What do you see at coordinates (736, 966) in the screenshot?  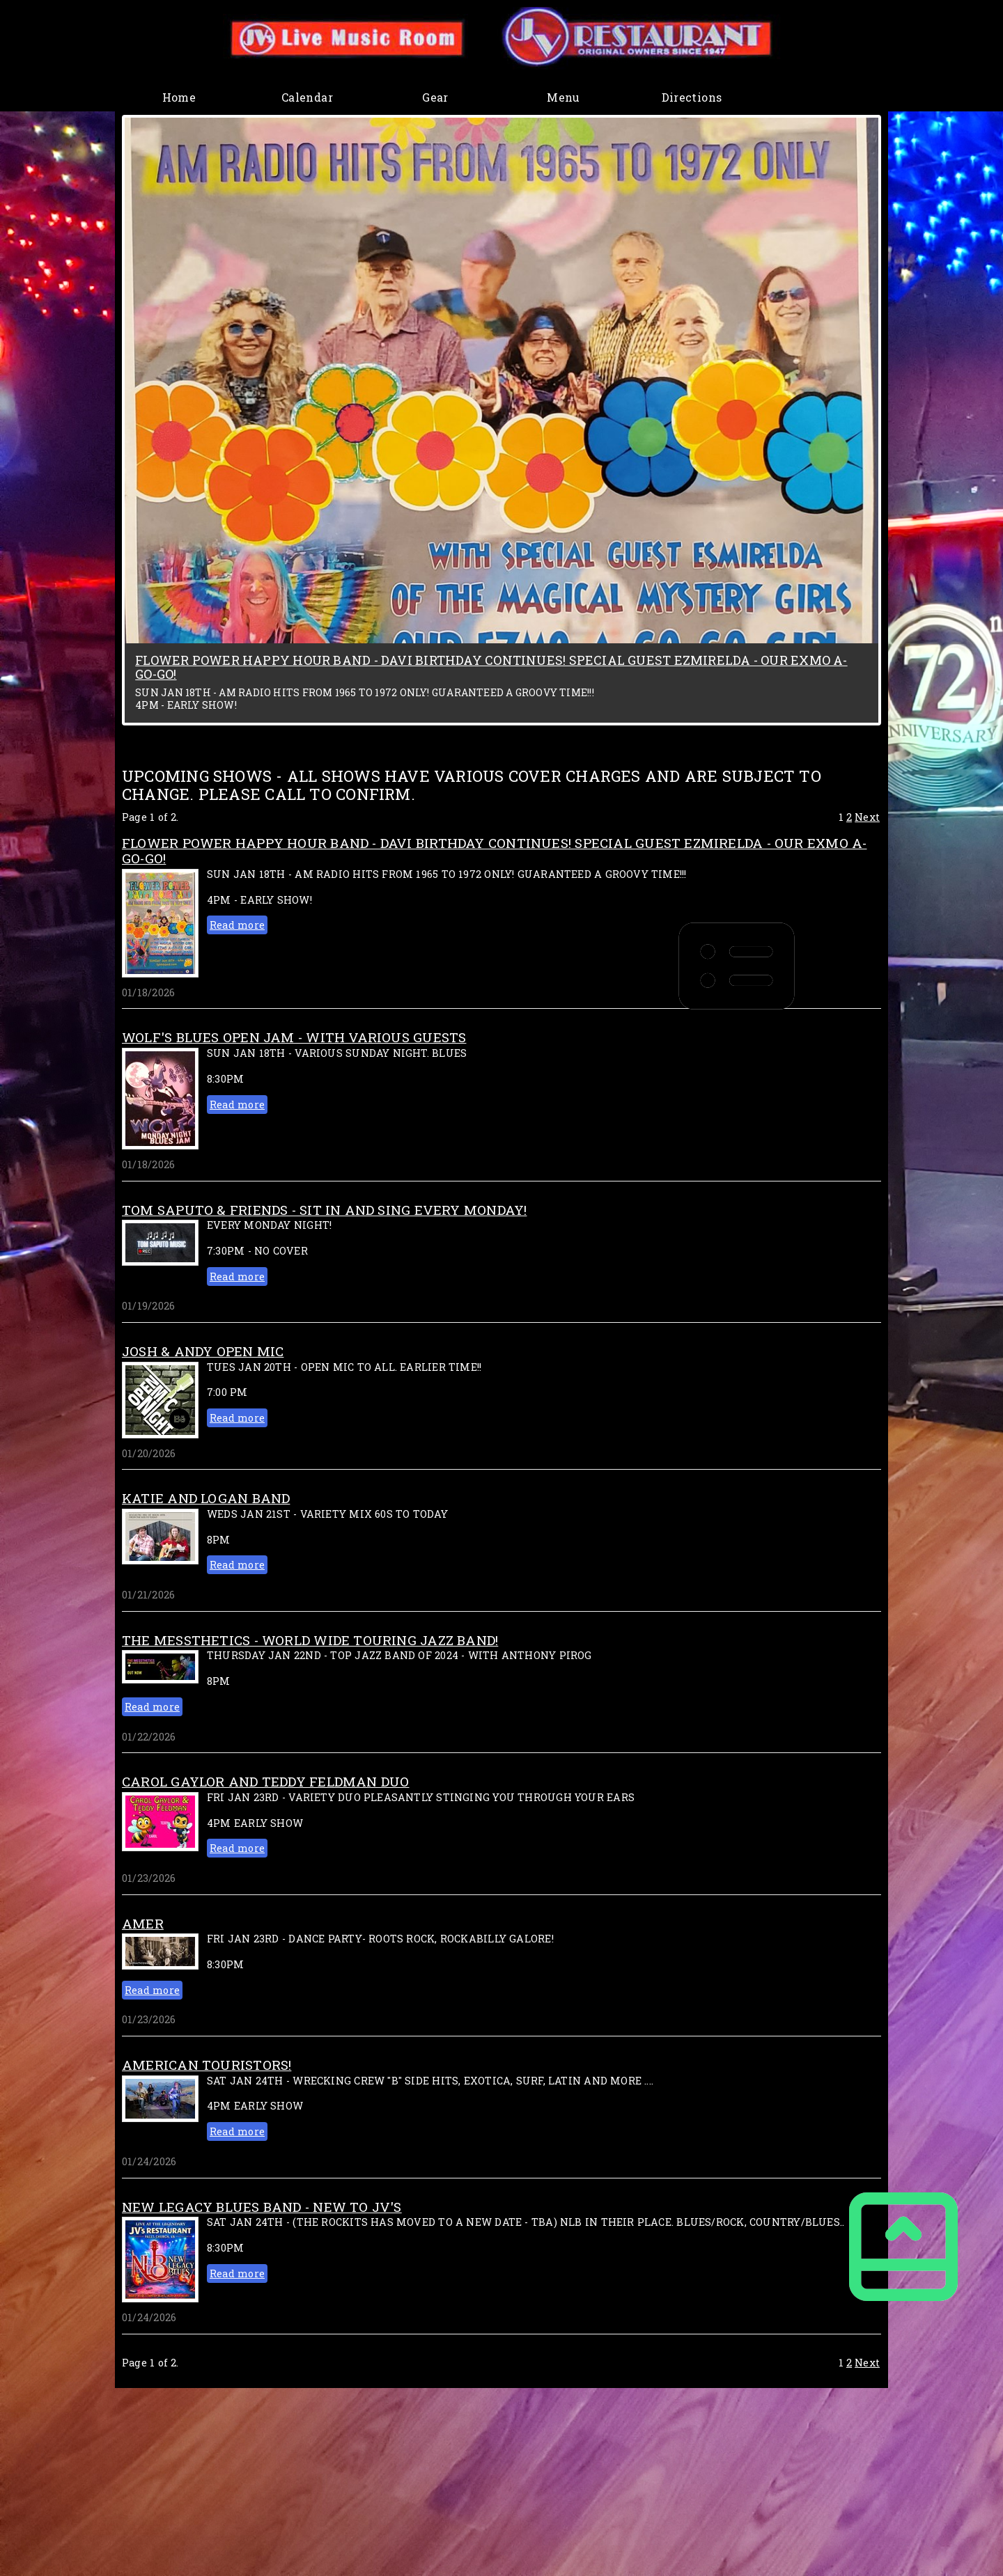 I see `view list details or summary` at bounding box center [736, 966].